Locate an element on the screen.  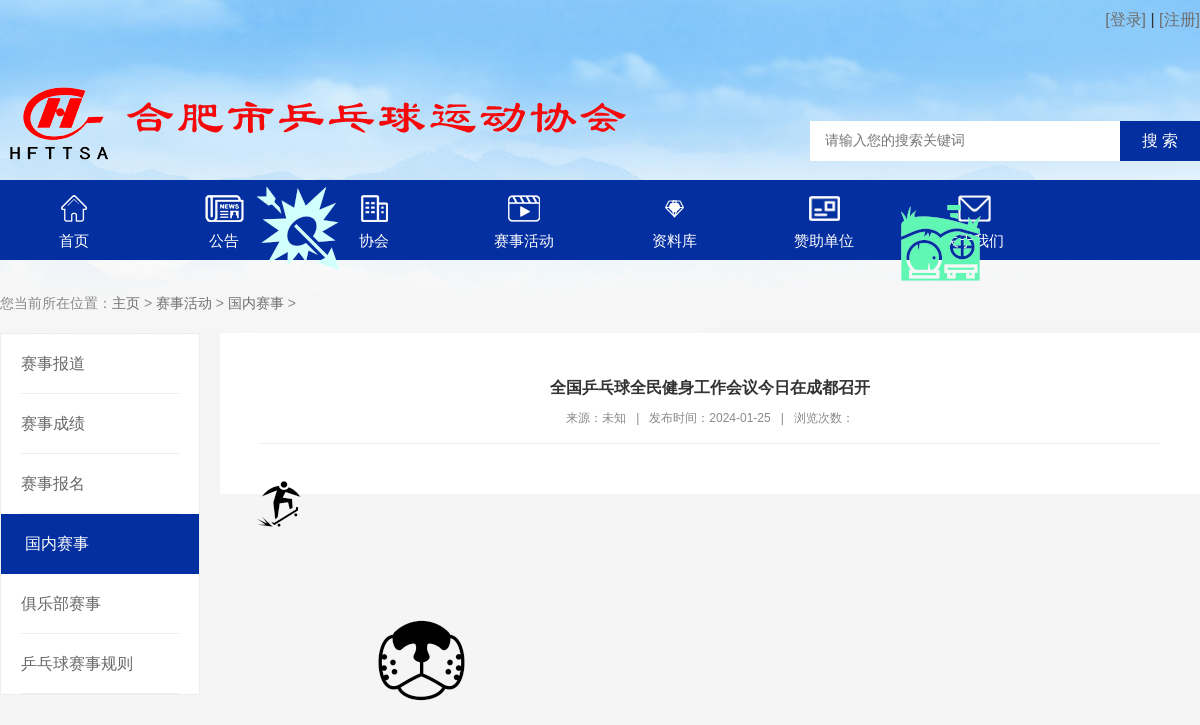
select a hobbit hole or underground dwelling in a fantasy game is located at coordinates (940, 241).